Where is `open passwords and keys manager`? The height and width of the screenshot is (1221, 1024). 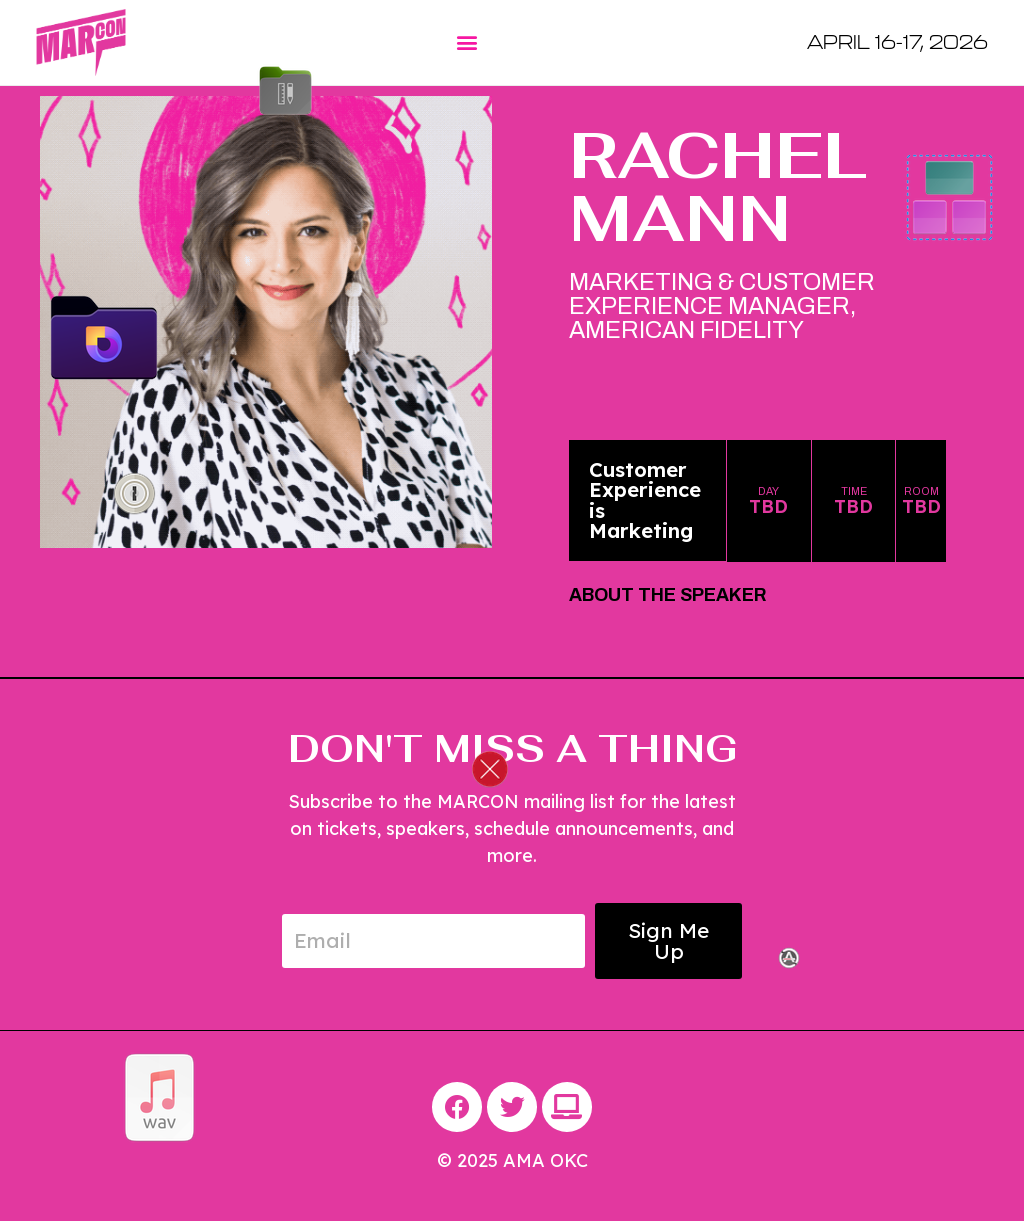
open passwords and keys manager is located at coordinates (134, 493).